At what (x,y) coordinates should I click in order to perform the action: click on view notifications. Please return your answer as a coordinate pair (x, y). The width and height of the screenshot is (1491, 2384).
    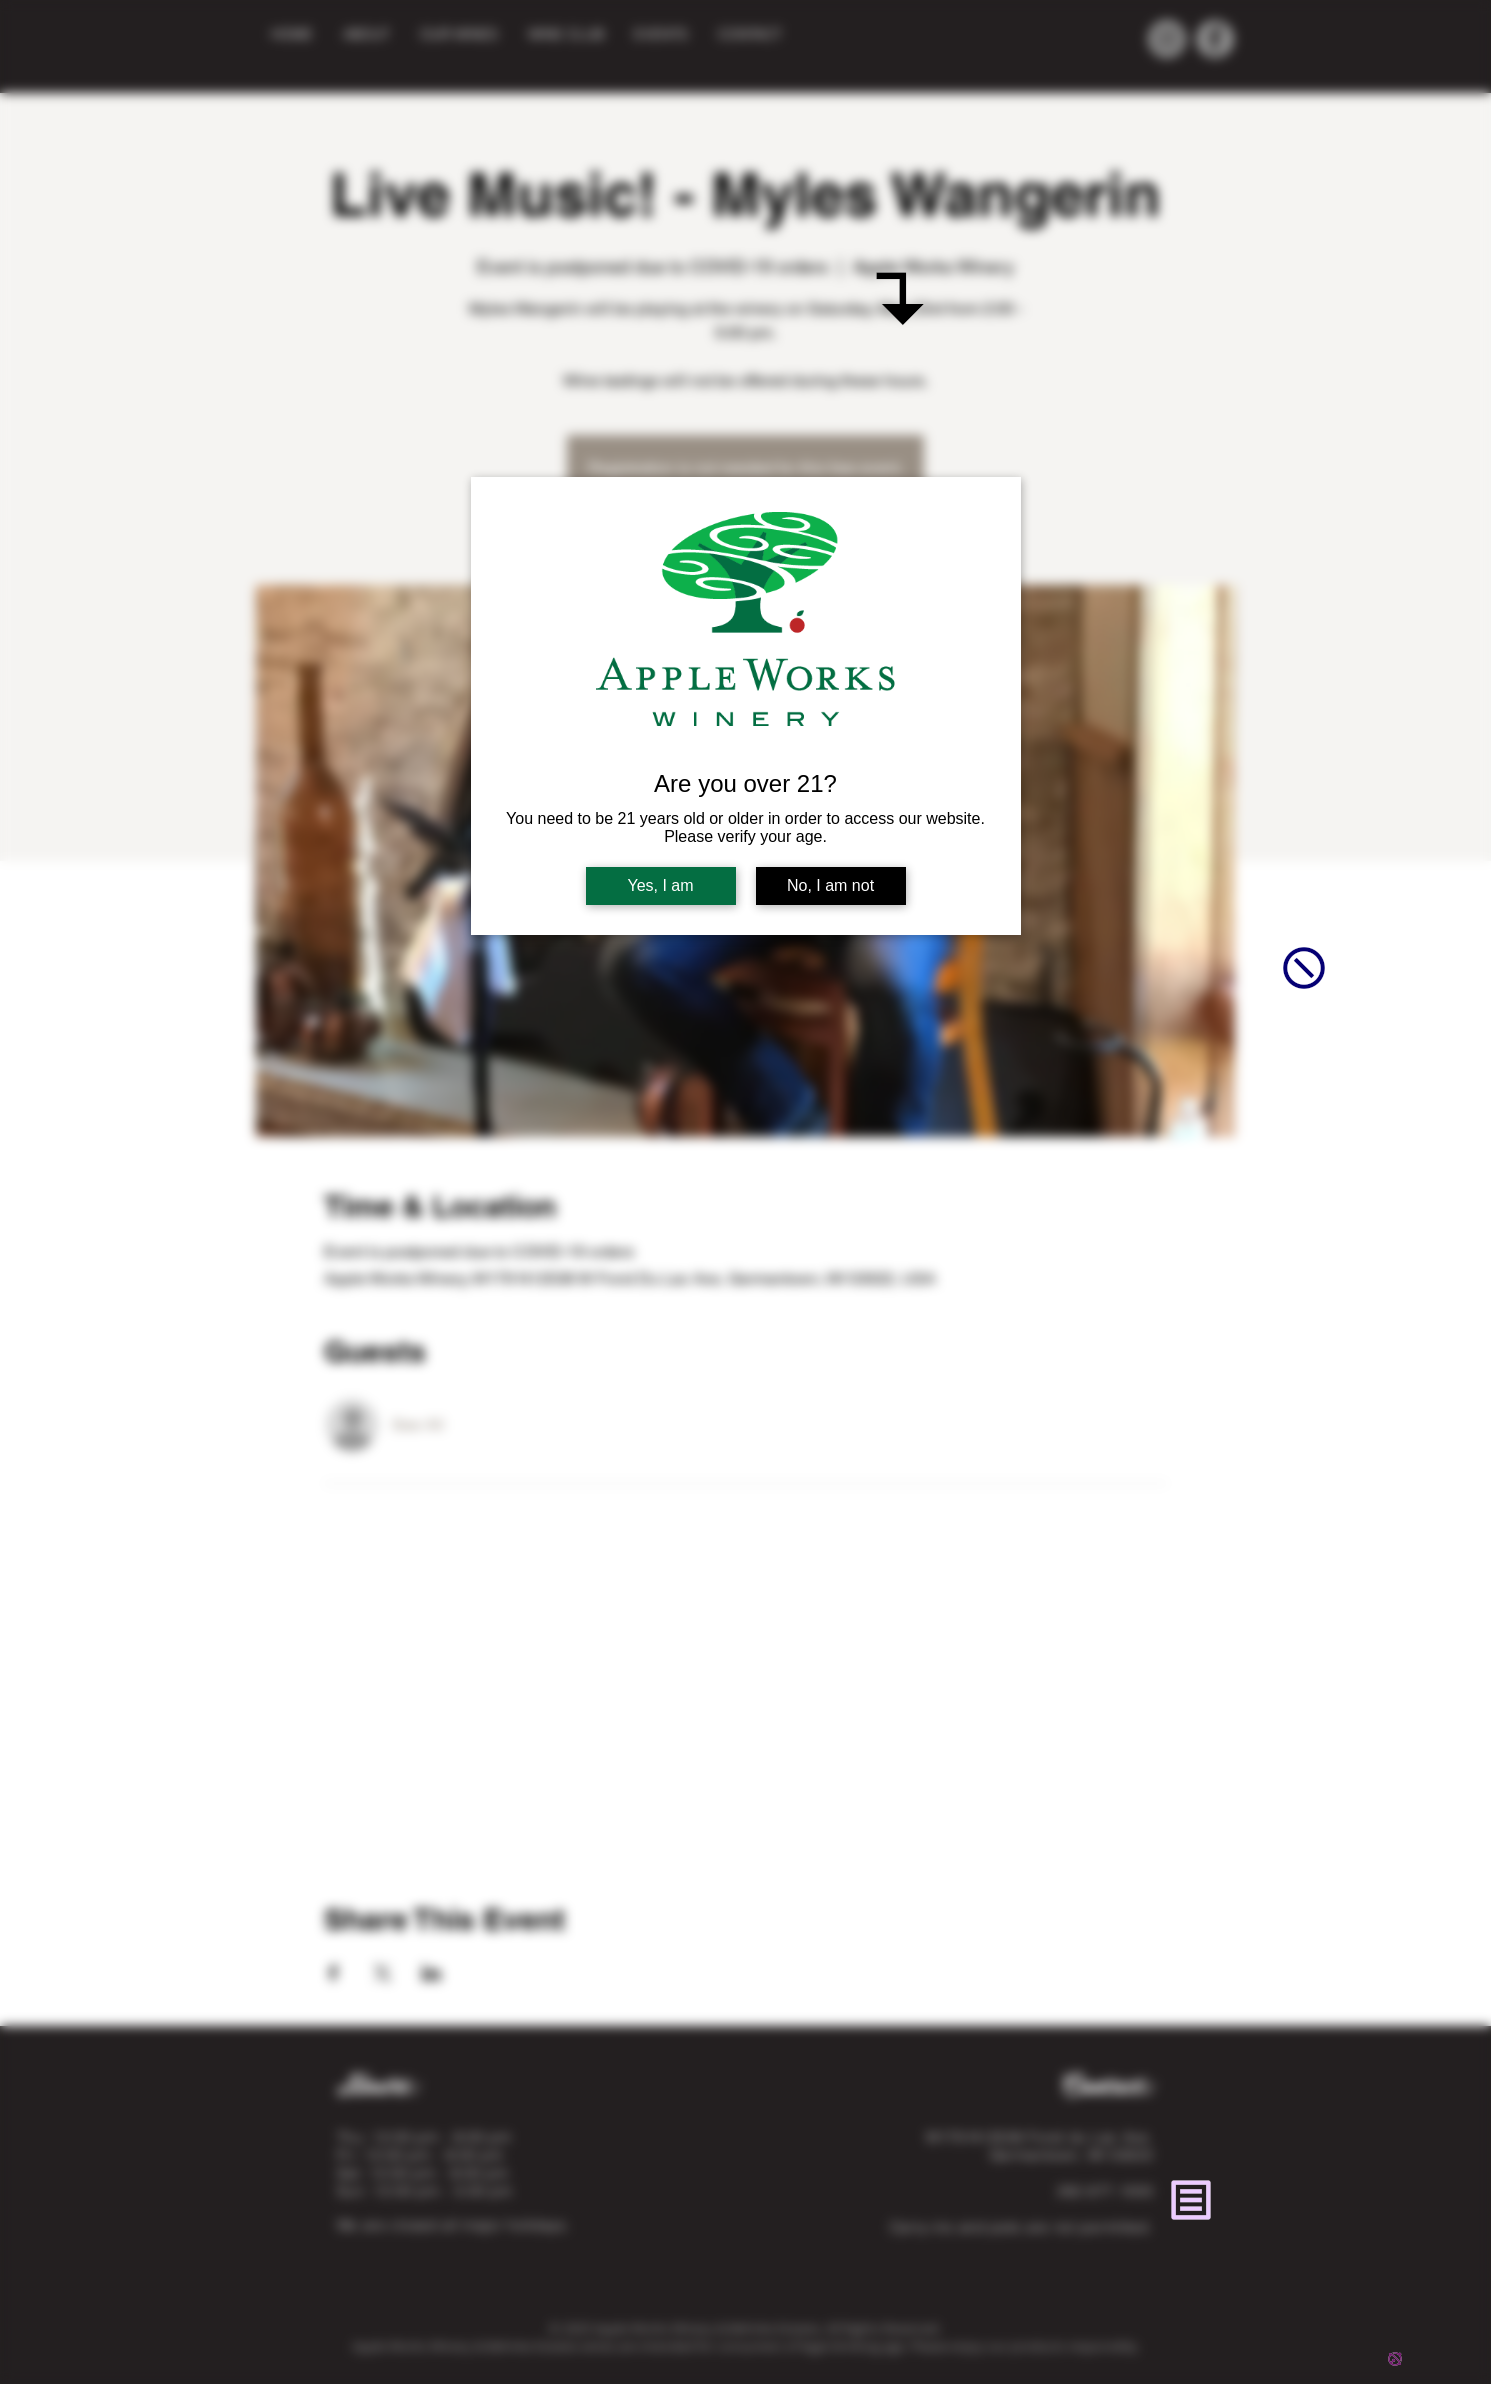
    Looking at the image, I should click on (1395, 2359).